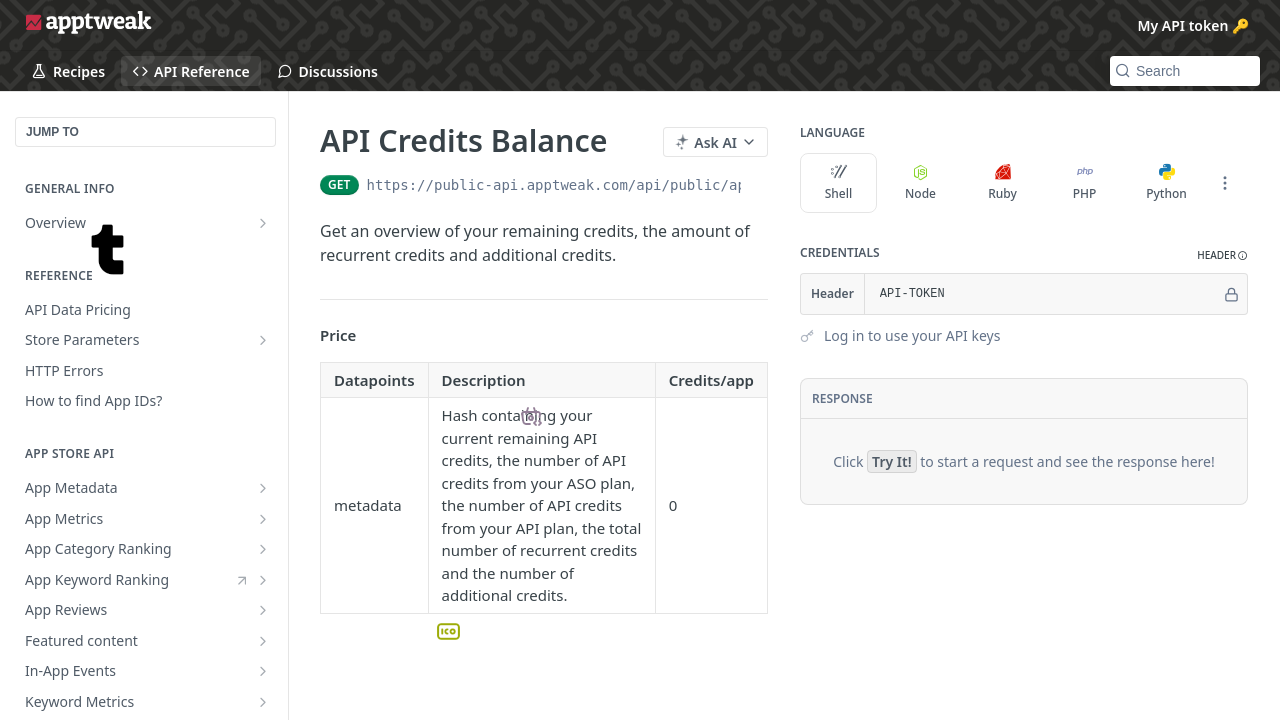 The height and width of the screenshot is (720, 1280). I want to click on access shopping cart API or developer settings, so click(531, 416).